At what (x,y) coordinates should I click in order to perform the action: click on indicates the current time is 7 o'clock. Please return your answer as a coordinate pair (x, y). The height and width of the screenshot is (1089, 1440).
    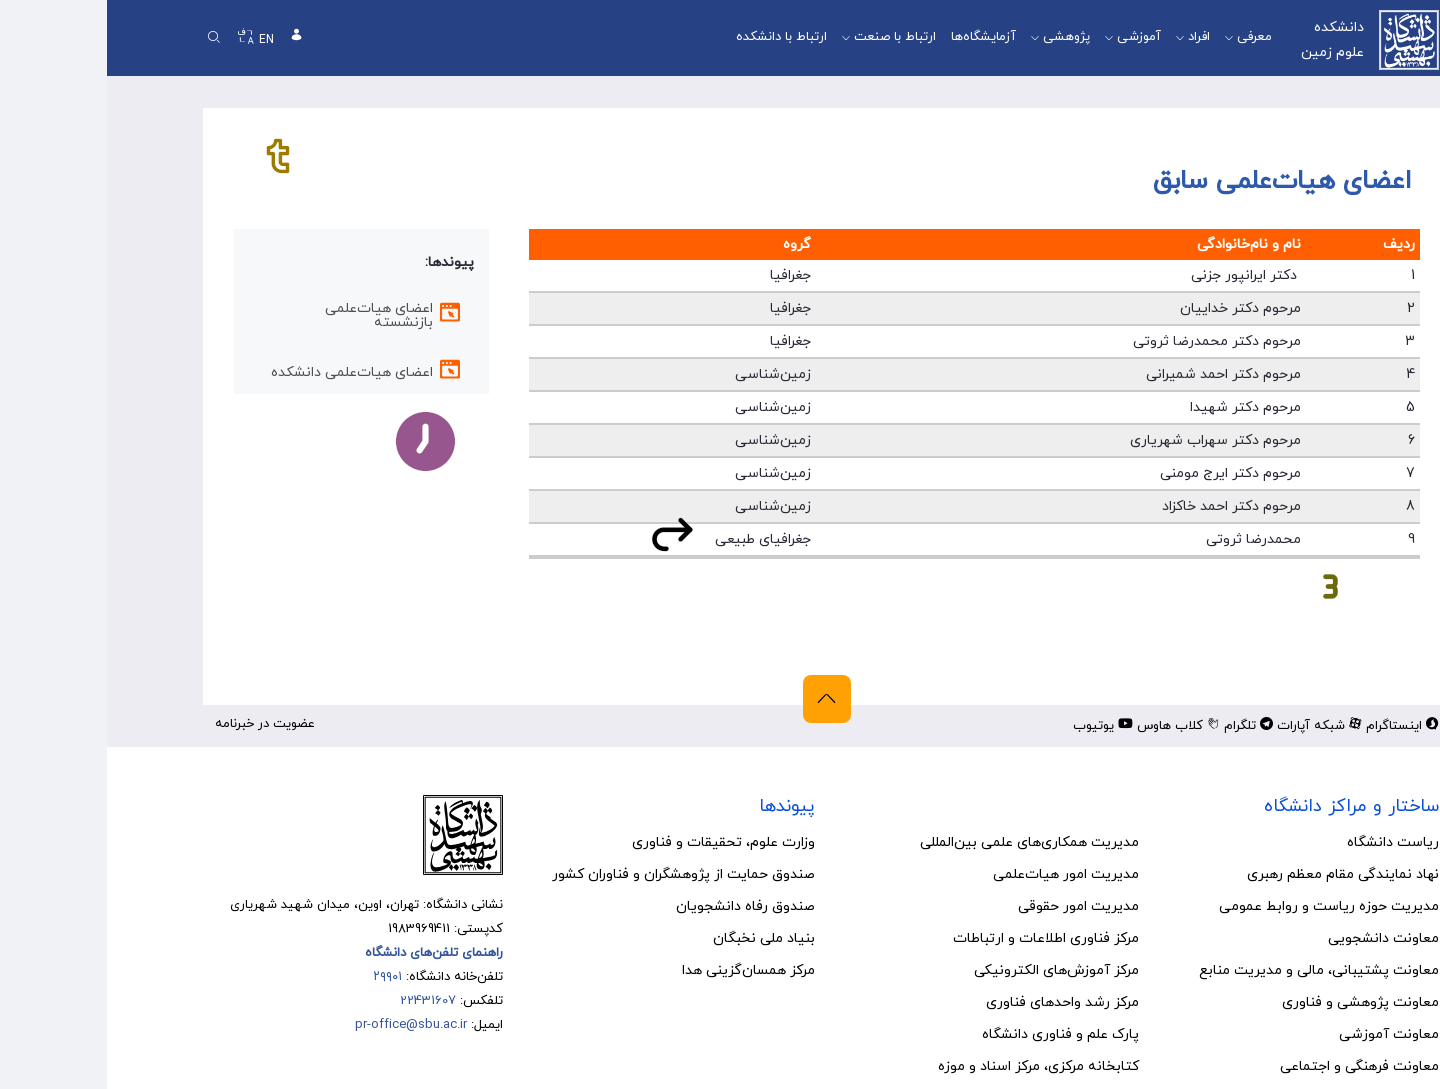
    Looking at the image, I should click on (425, 441).